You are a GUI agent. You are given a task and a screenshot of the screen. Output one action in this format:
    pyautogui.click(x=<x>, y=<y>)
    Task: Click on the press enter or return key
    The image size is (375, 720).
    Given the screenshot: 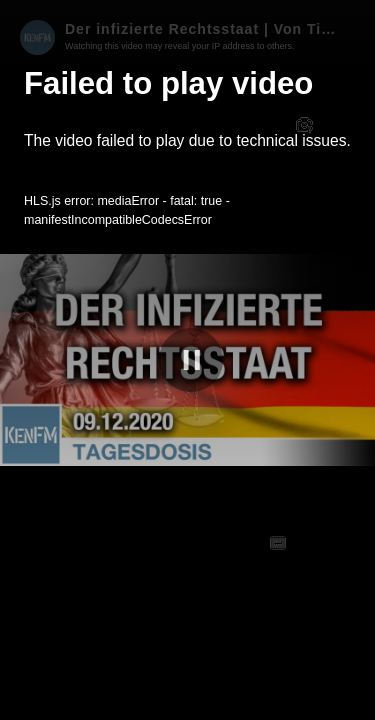 What is the action you would take?
    pyautogui.click(x=278, y=543)
    